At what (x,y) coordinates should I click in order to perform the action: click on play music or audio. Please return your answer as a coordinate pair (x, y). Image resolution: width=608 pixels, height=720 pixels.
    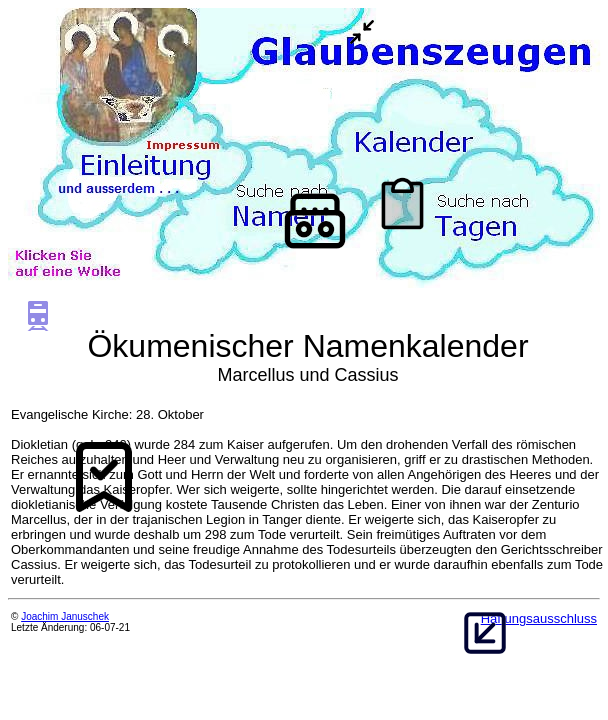
    Looking at the image, I should click on (315, 221).